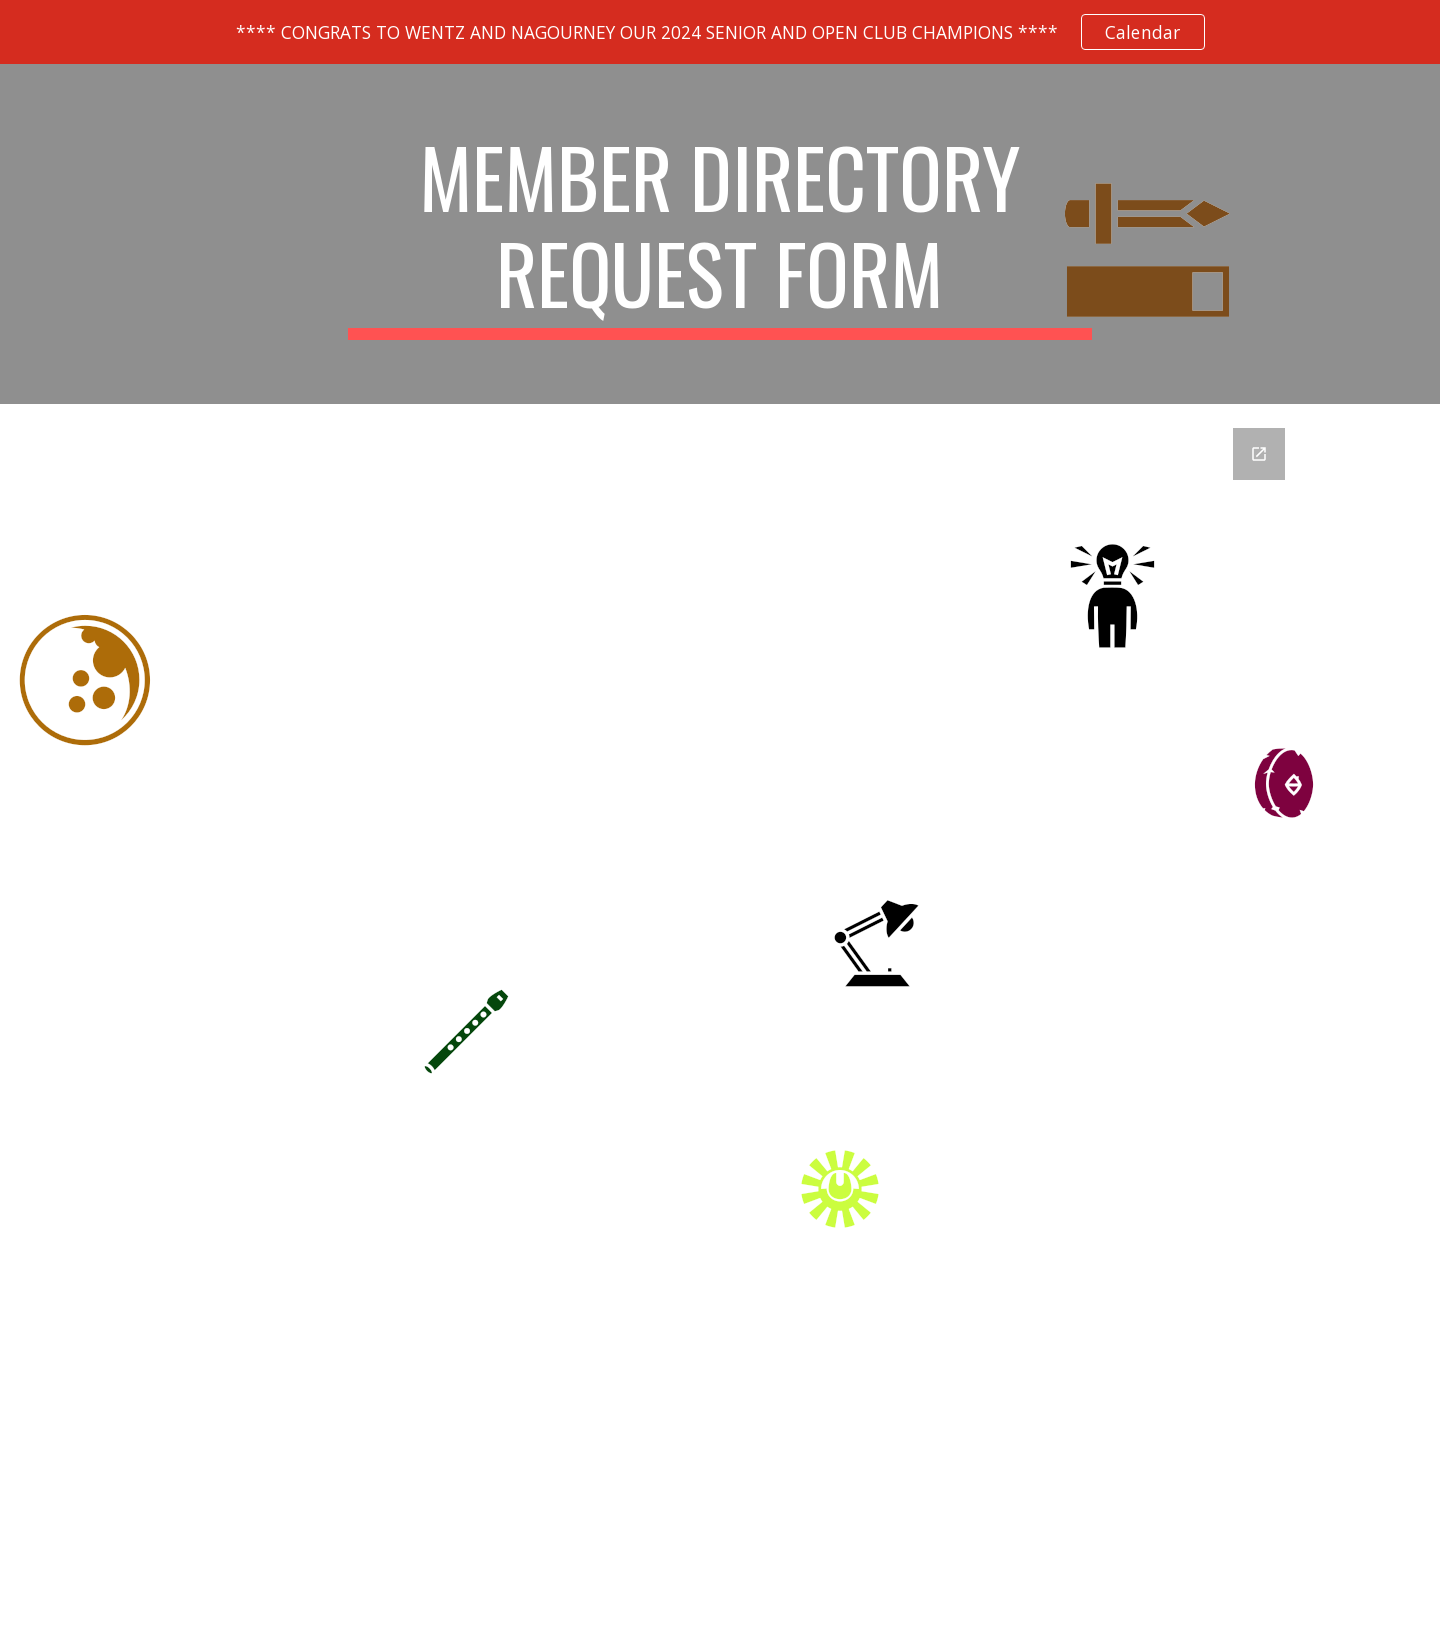 Image resolution: width=1440 pixels, height=1648 pixels. I want to click on access music or audio player, so click(466, 1031).